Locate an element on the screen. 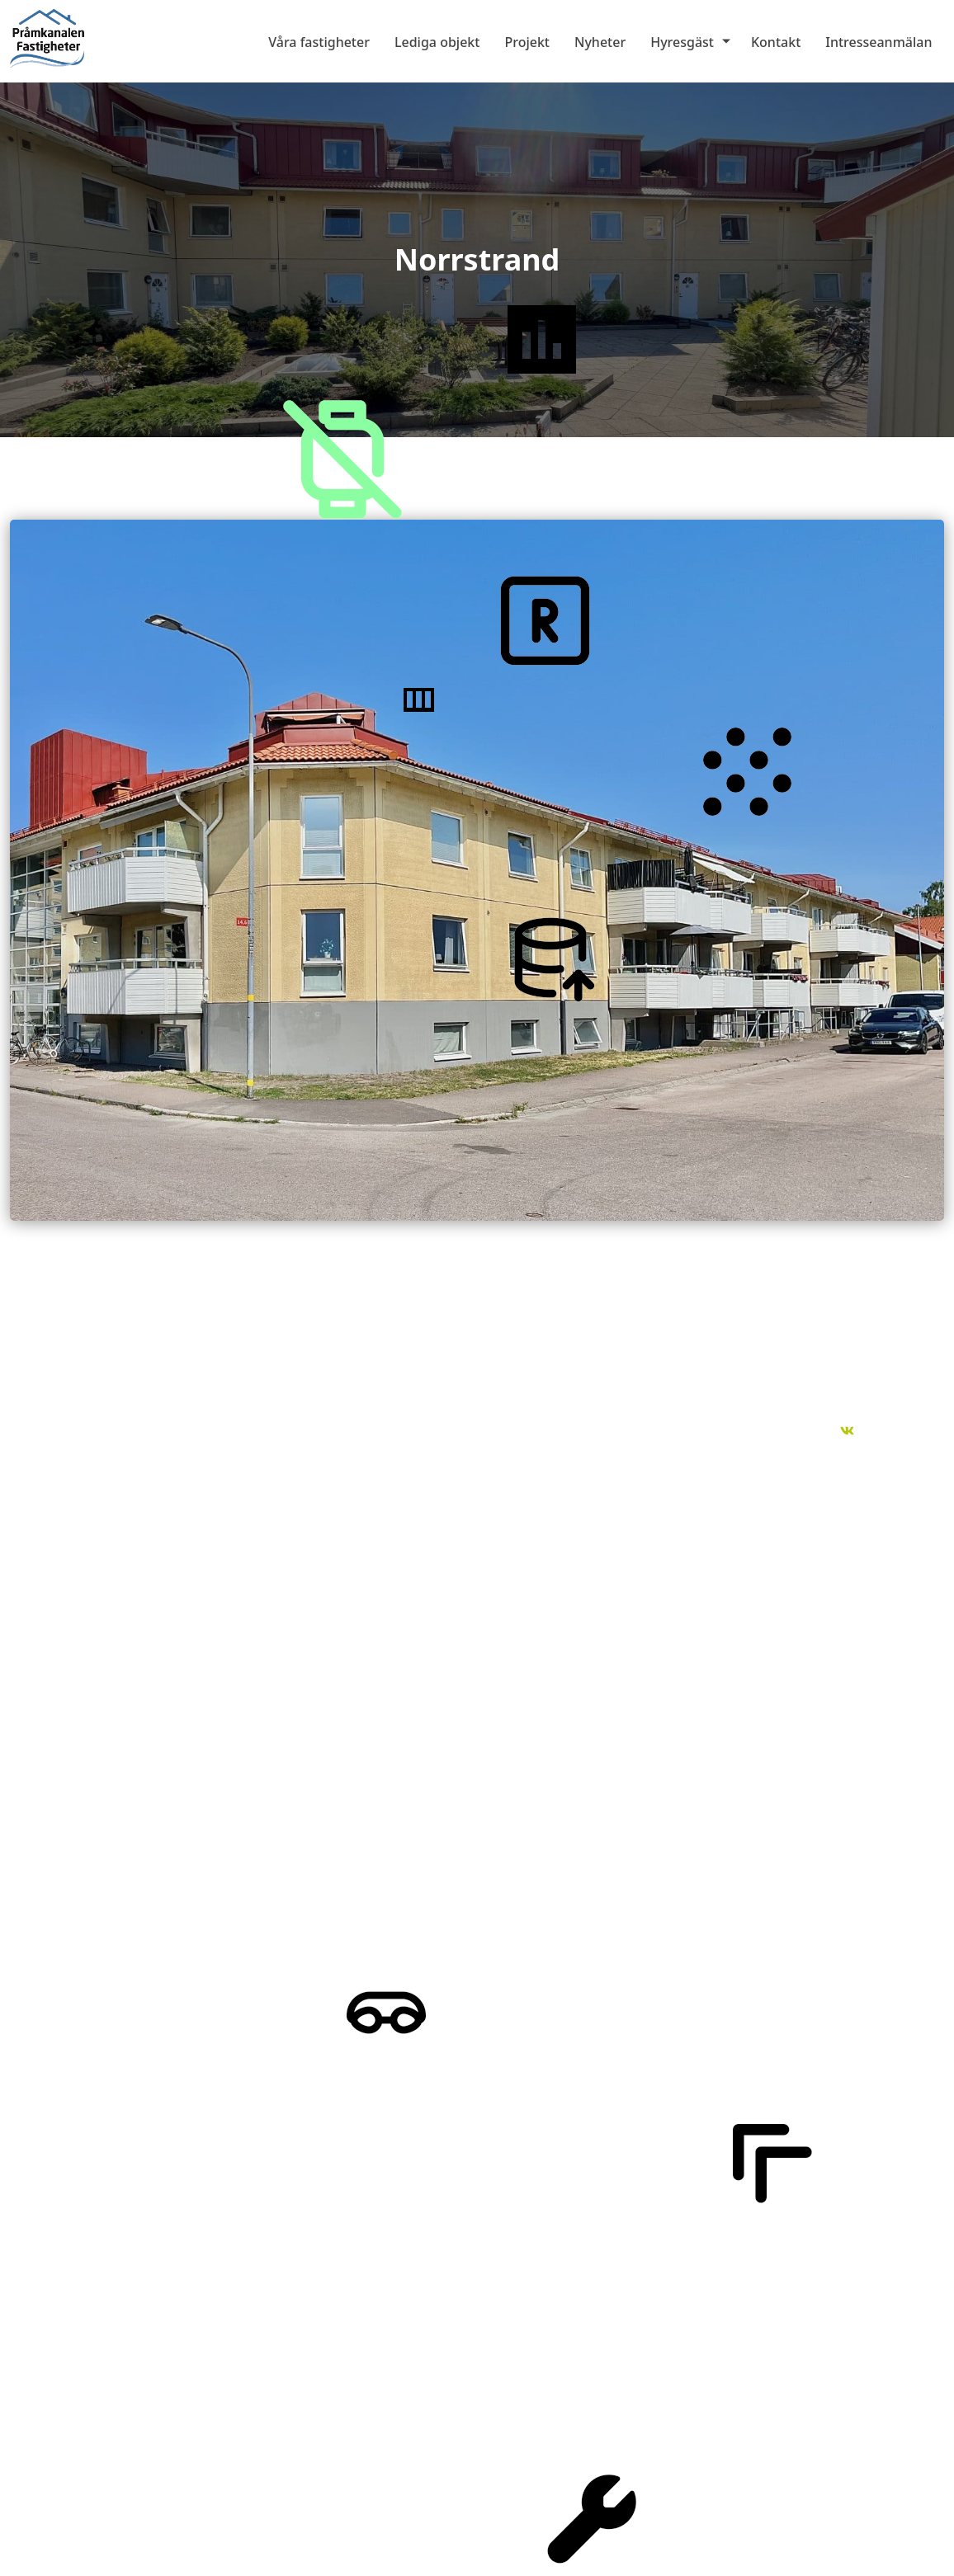  insert a chart or graph into a document is located at coordinates (541, 339).